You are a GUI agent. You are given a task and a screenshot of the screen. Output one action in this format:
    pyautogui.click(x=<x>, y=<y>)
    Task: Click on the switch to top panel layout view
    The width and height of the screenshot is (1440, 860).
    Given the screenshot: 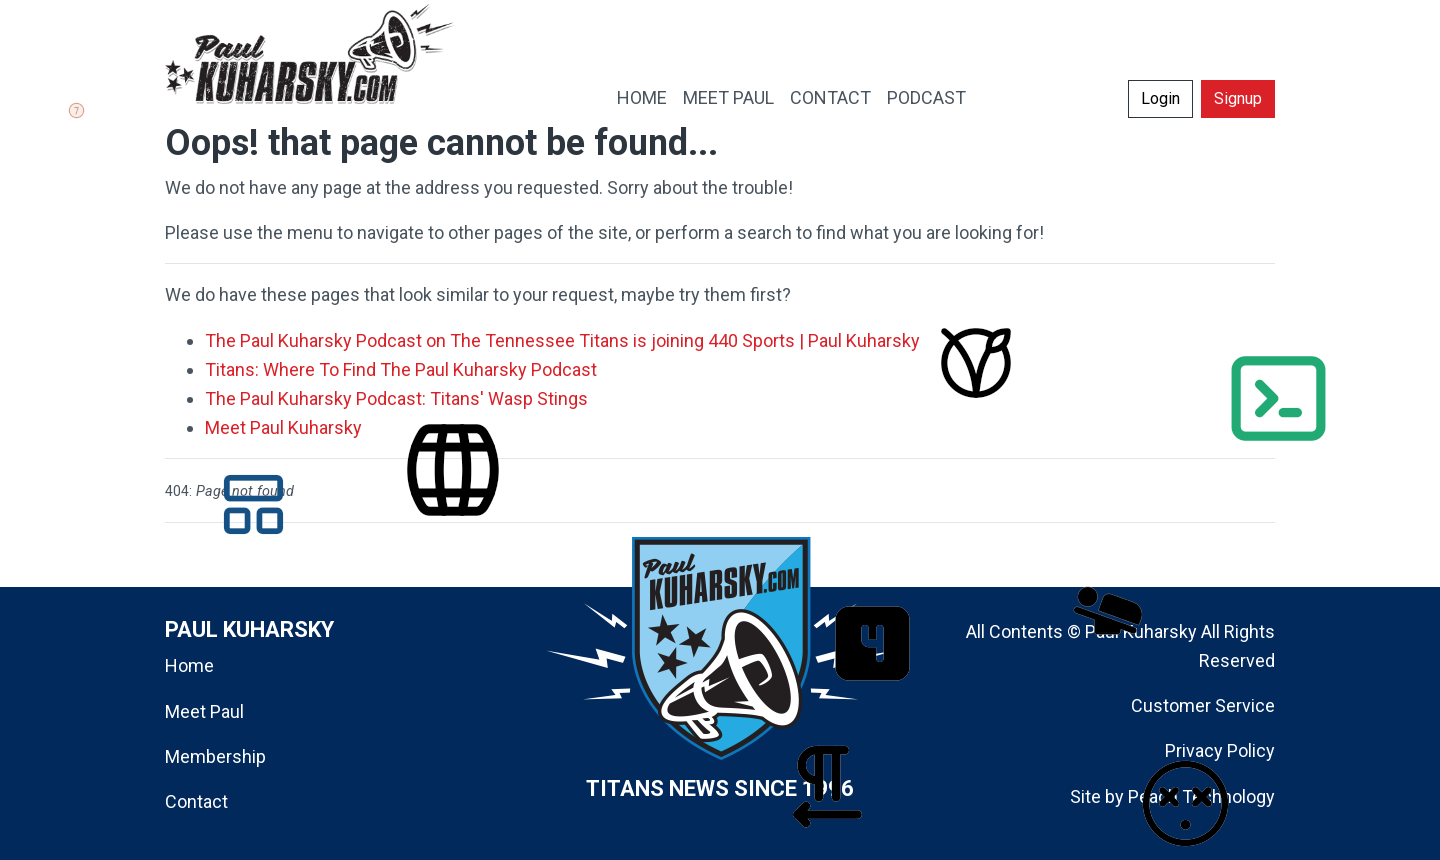 What is the action you would take?
    pyautogui.click(x=253, y=504)
    